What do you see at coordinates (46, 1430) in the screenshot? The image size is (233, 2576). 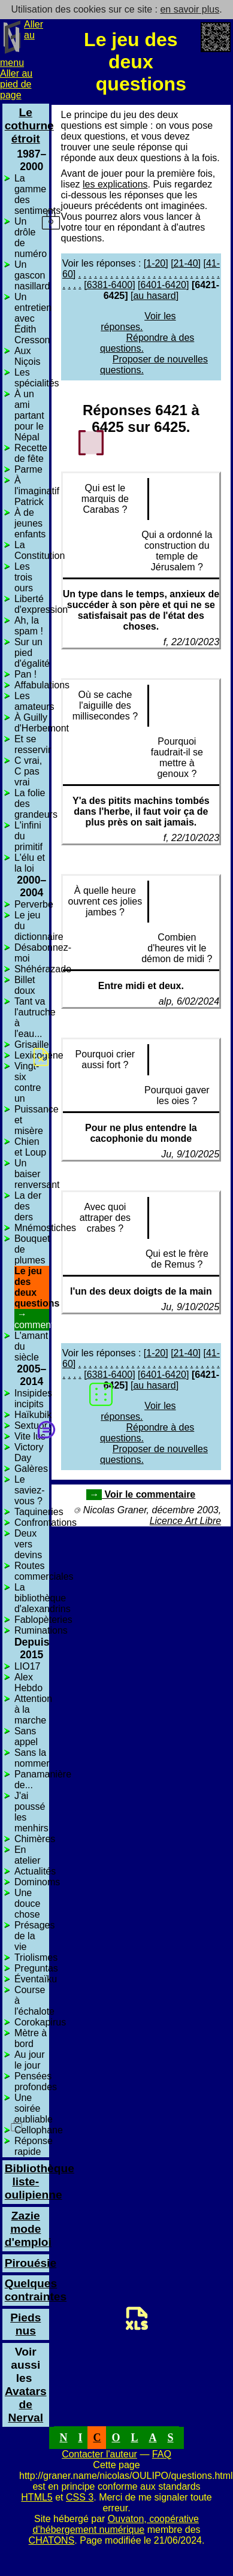 I see `open chat or messaging` at bounding box center [46, 1430].